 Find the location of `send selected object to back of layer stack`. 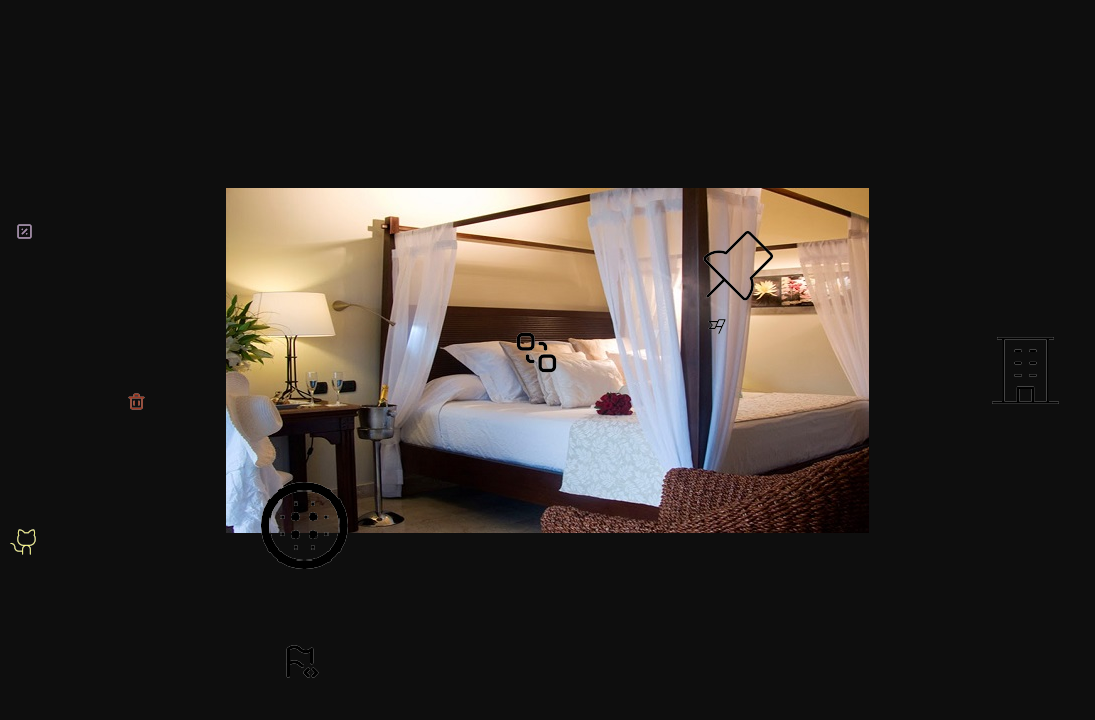

send selected object to back of layer stack is located at coordinates (536, 352).